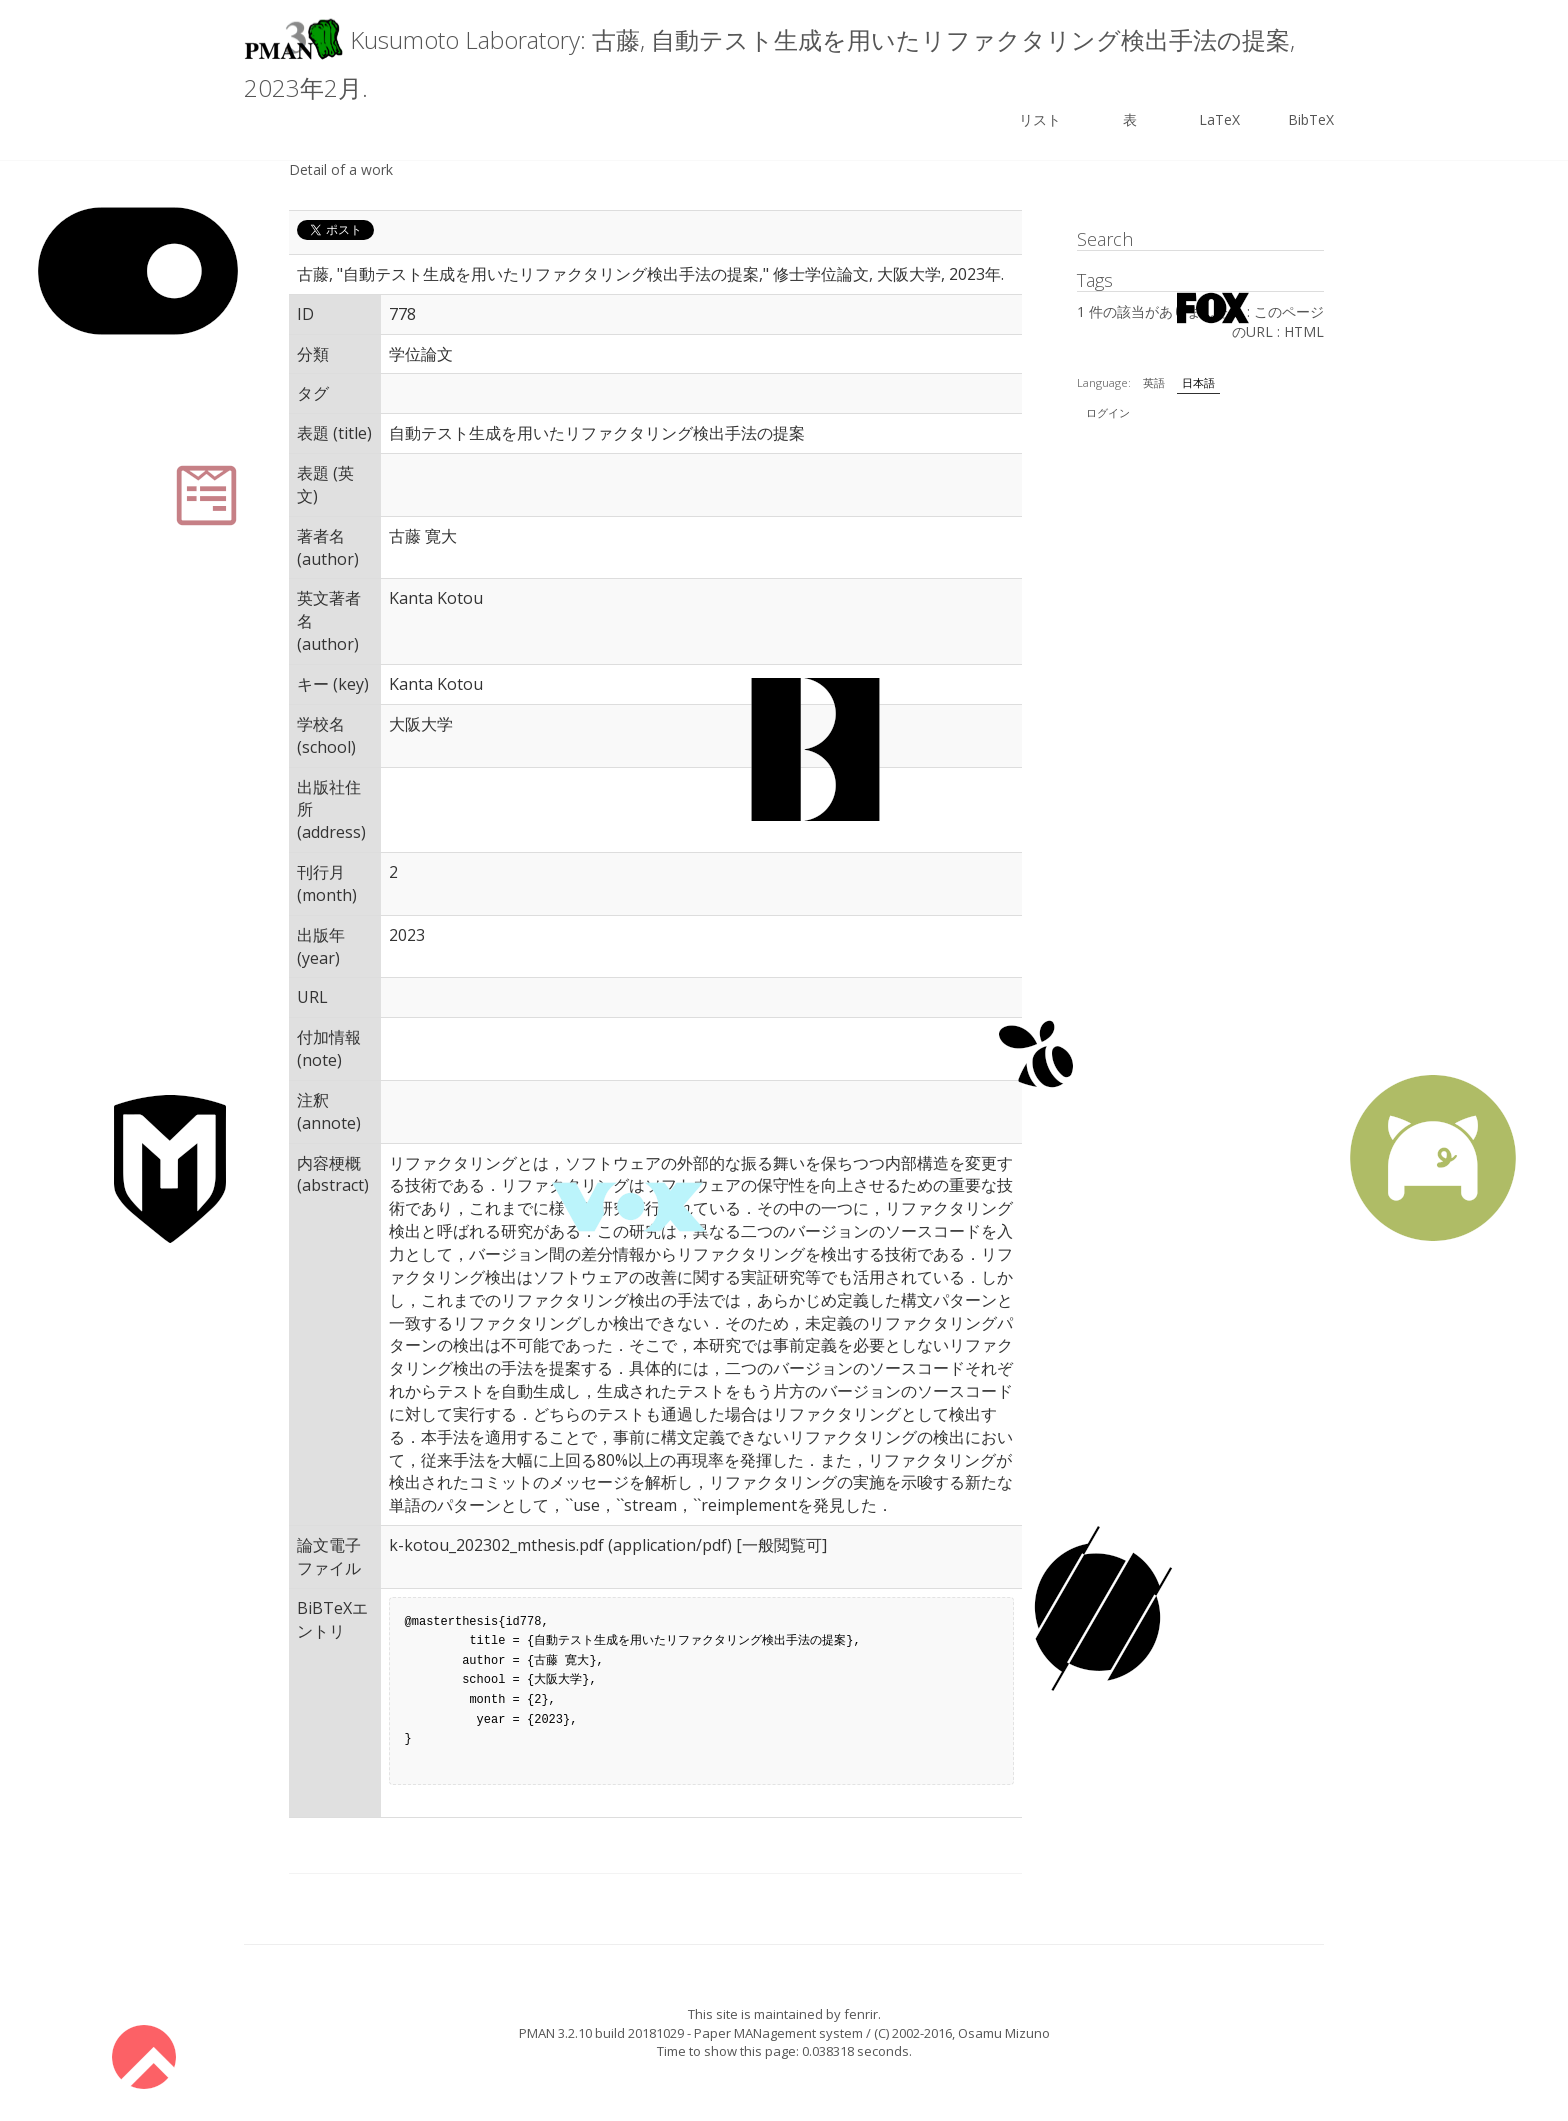 The width and height of the screenshot is (1568, 2121). What do you see at coordinates (138, 271) in the screenshot?
I see `toggle a setting on or off` at bounding box center [138, 271].